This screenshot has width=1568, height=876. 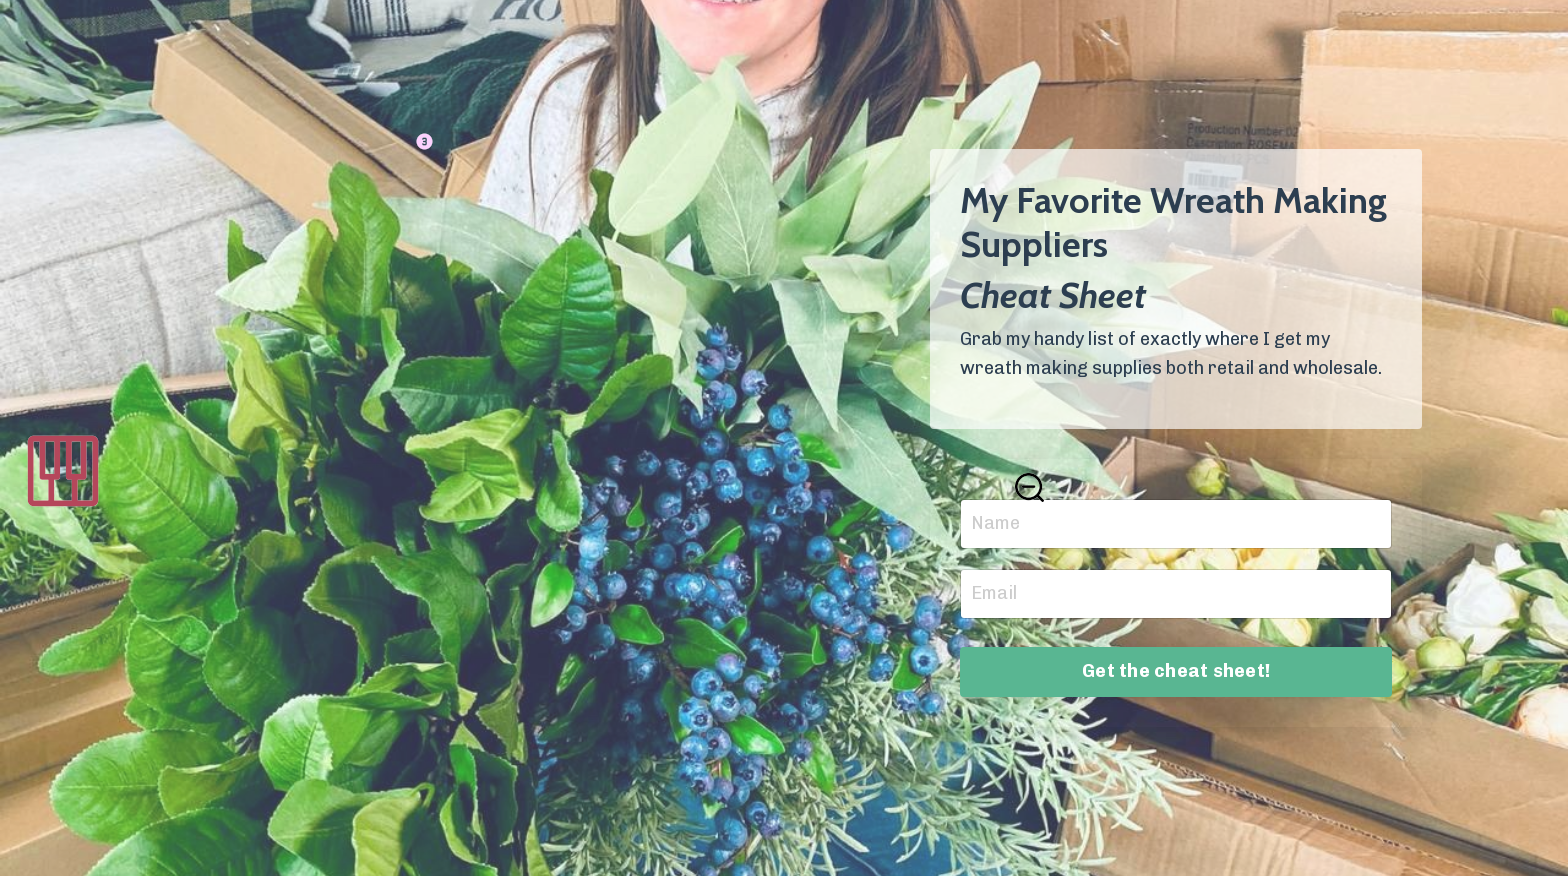 What do you see at coordinates (1029, 487) in the screenshot?
I see `zoom out to decrease magnification` at bounding box center [1029, 487].